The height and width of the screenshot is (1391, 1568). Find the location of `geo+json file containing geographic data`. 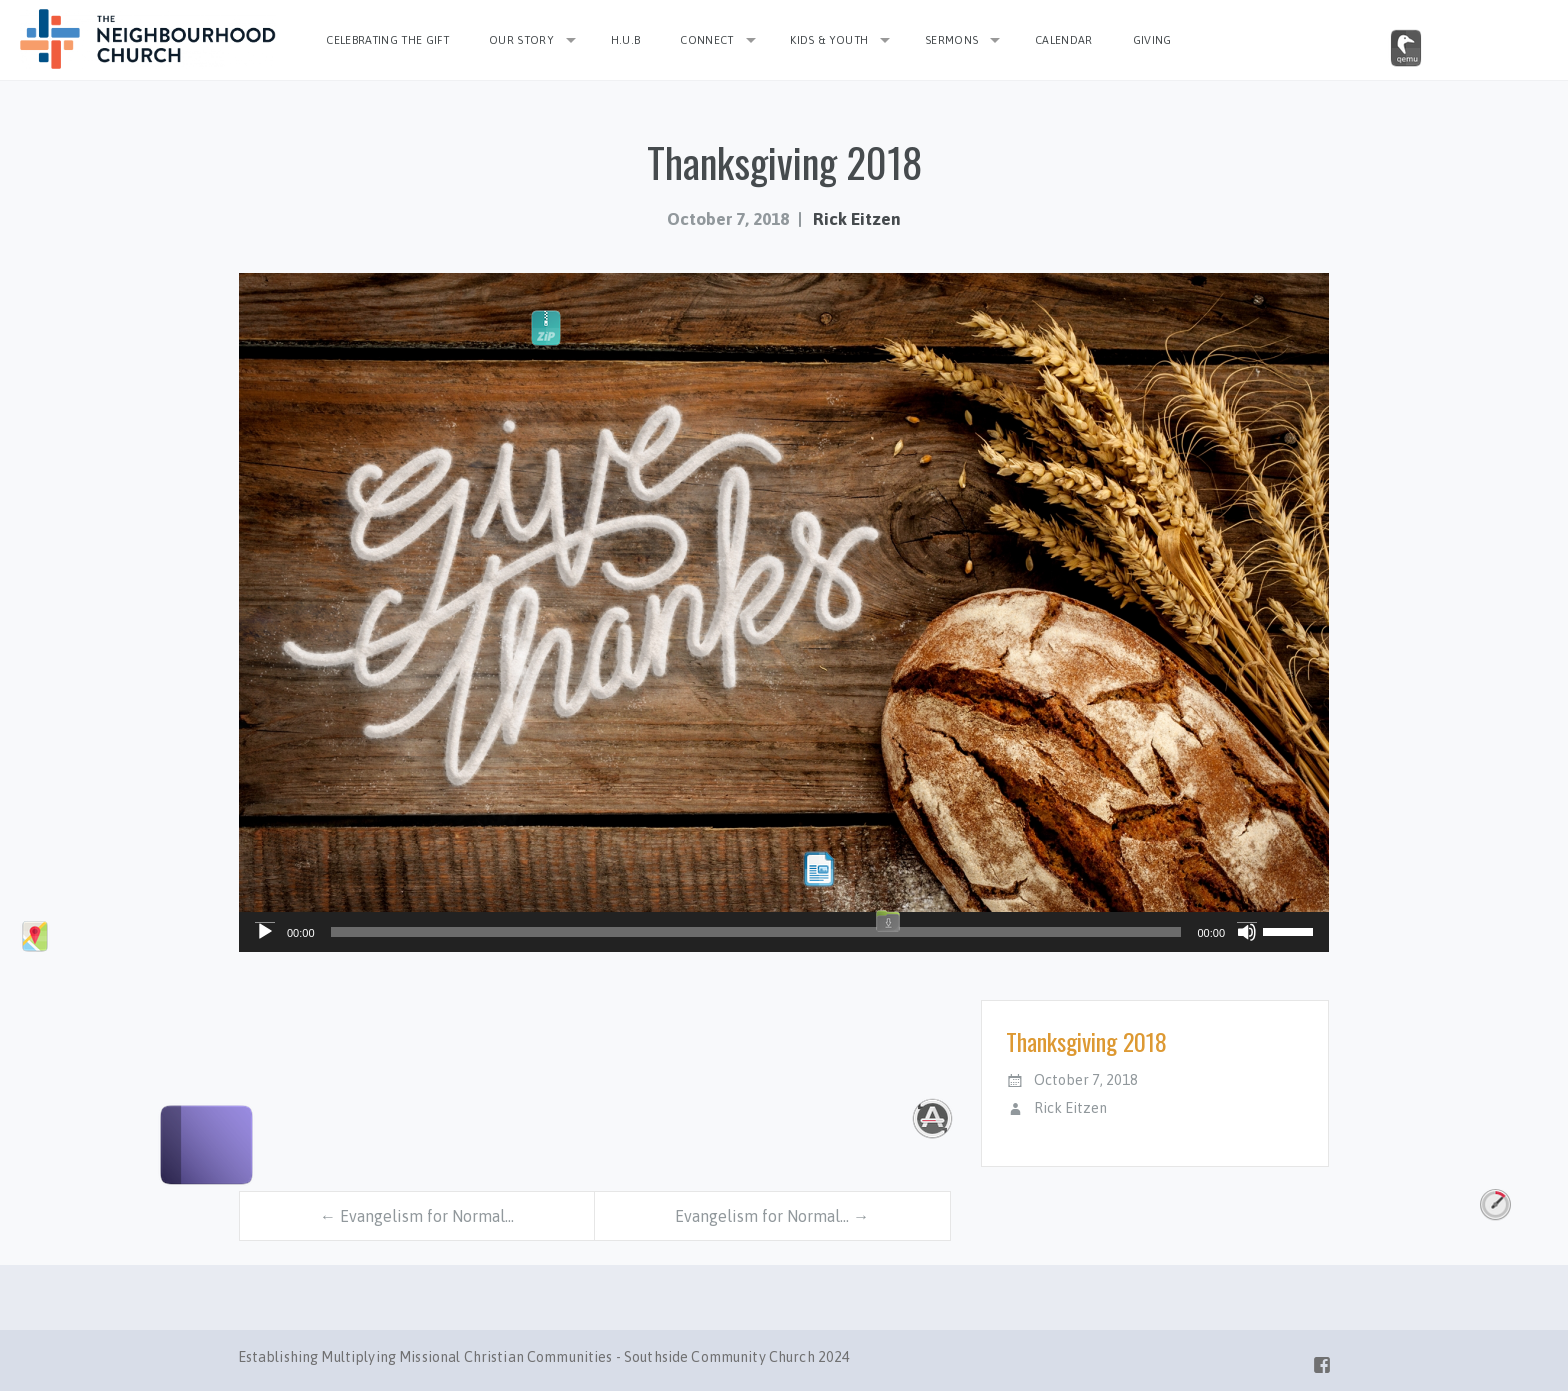

geo+json file containing geographic data is located at coordinates (35, 936).